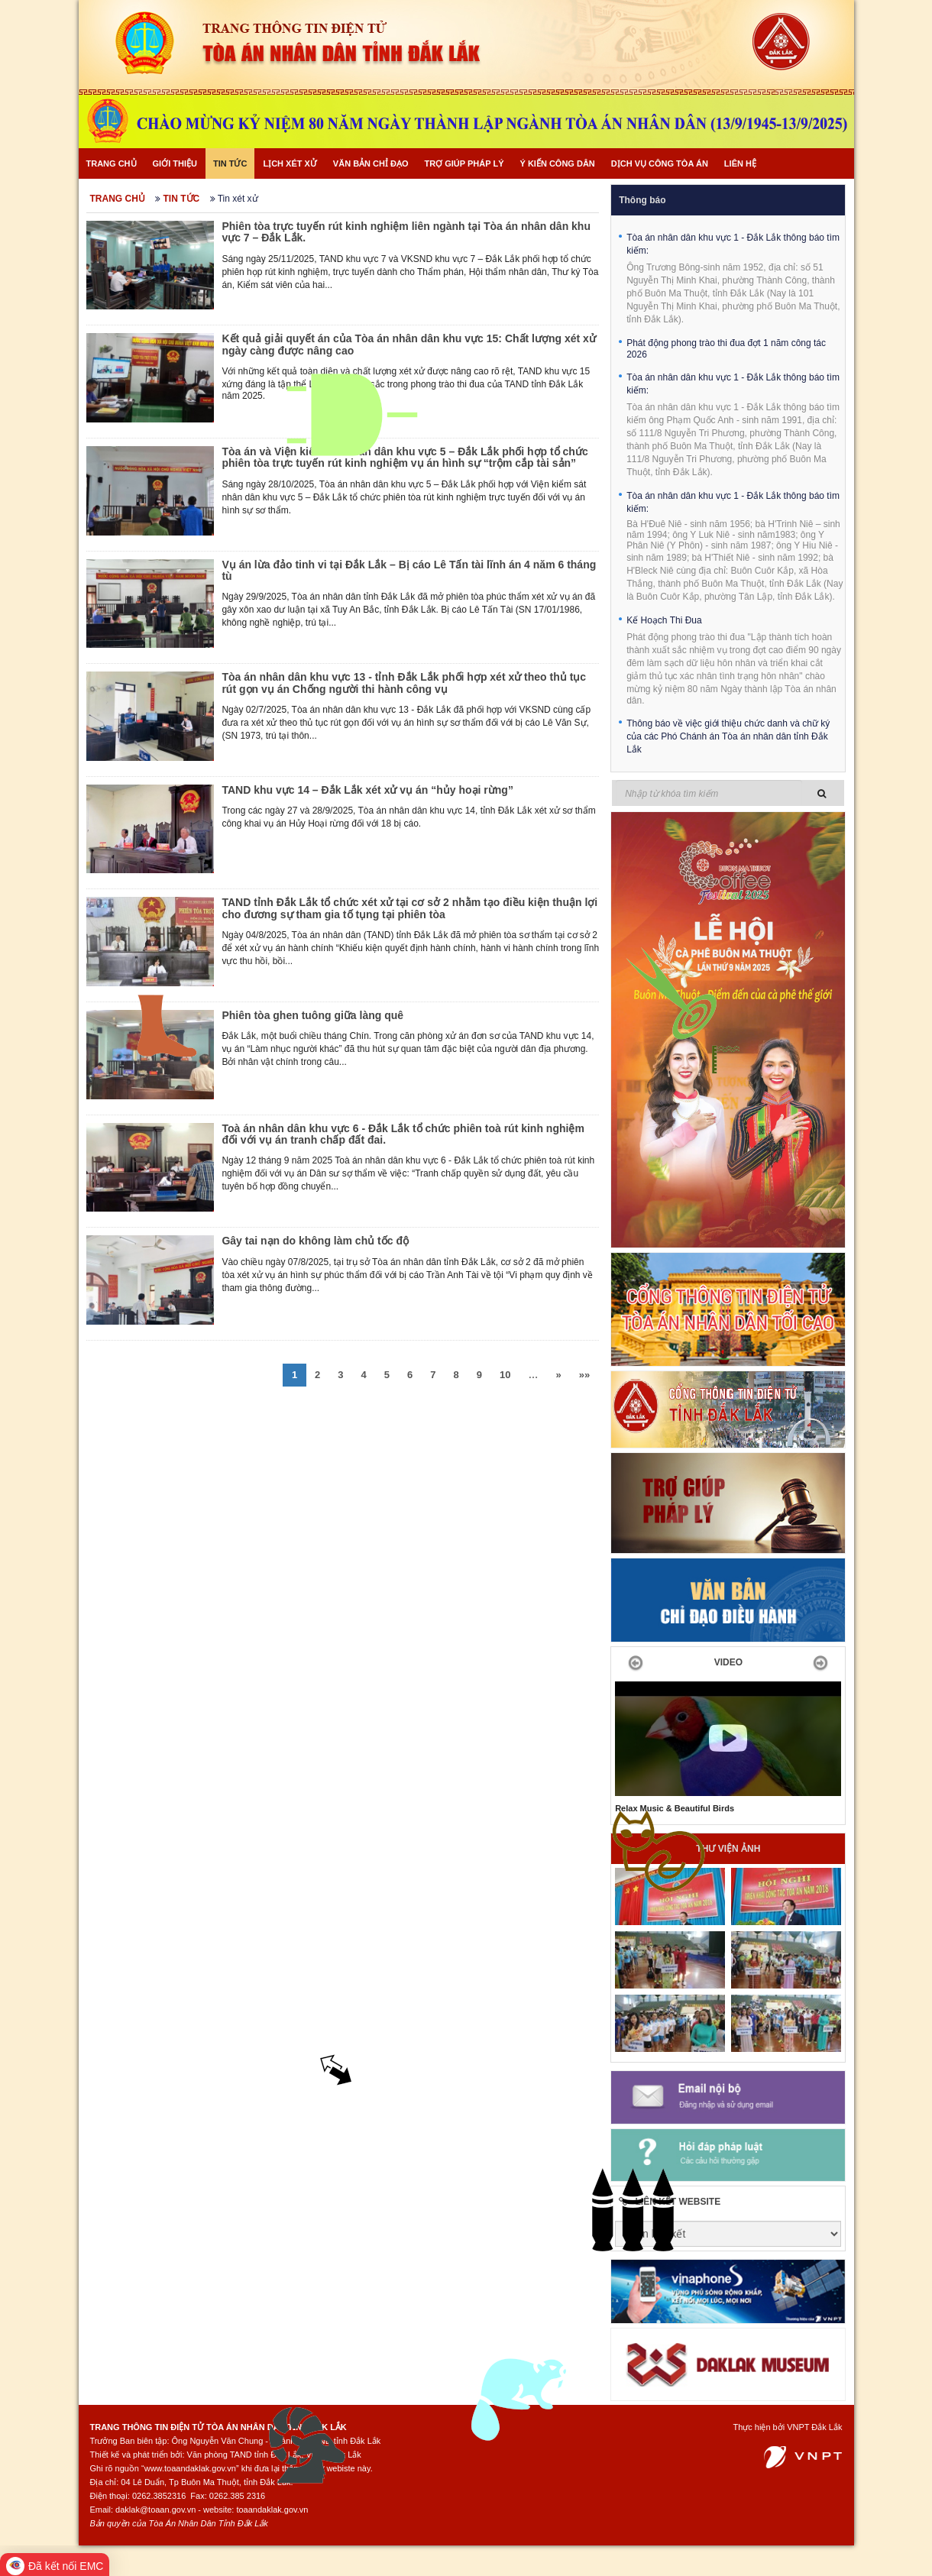 The image size is (932, 2576). I want to click on beaver mascot or wildlife game element, so click(519, 2400).